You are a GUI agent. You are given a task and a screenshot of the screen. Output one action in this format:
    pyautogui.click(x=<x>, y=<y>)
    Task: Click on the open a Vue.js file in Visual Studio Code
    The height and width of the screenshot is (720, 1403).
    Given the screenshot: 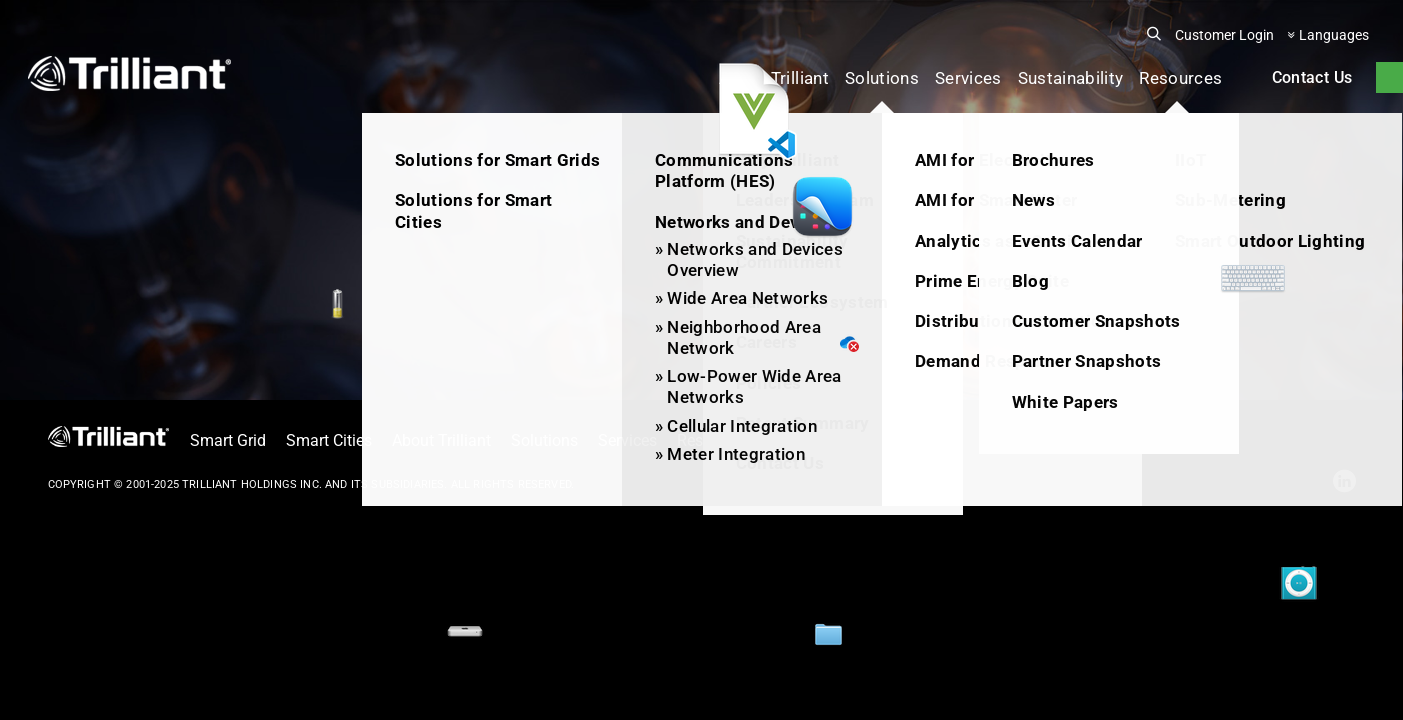 What is the action you would take?
    pyautogui.click(x=754, y=111)
    